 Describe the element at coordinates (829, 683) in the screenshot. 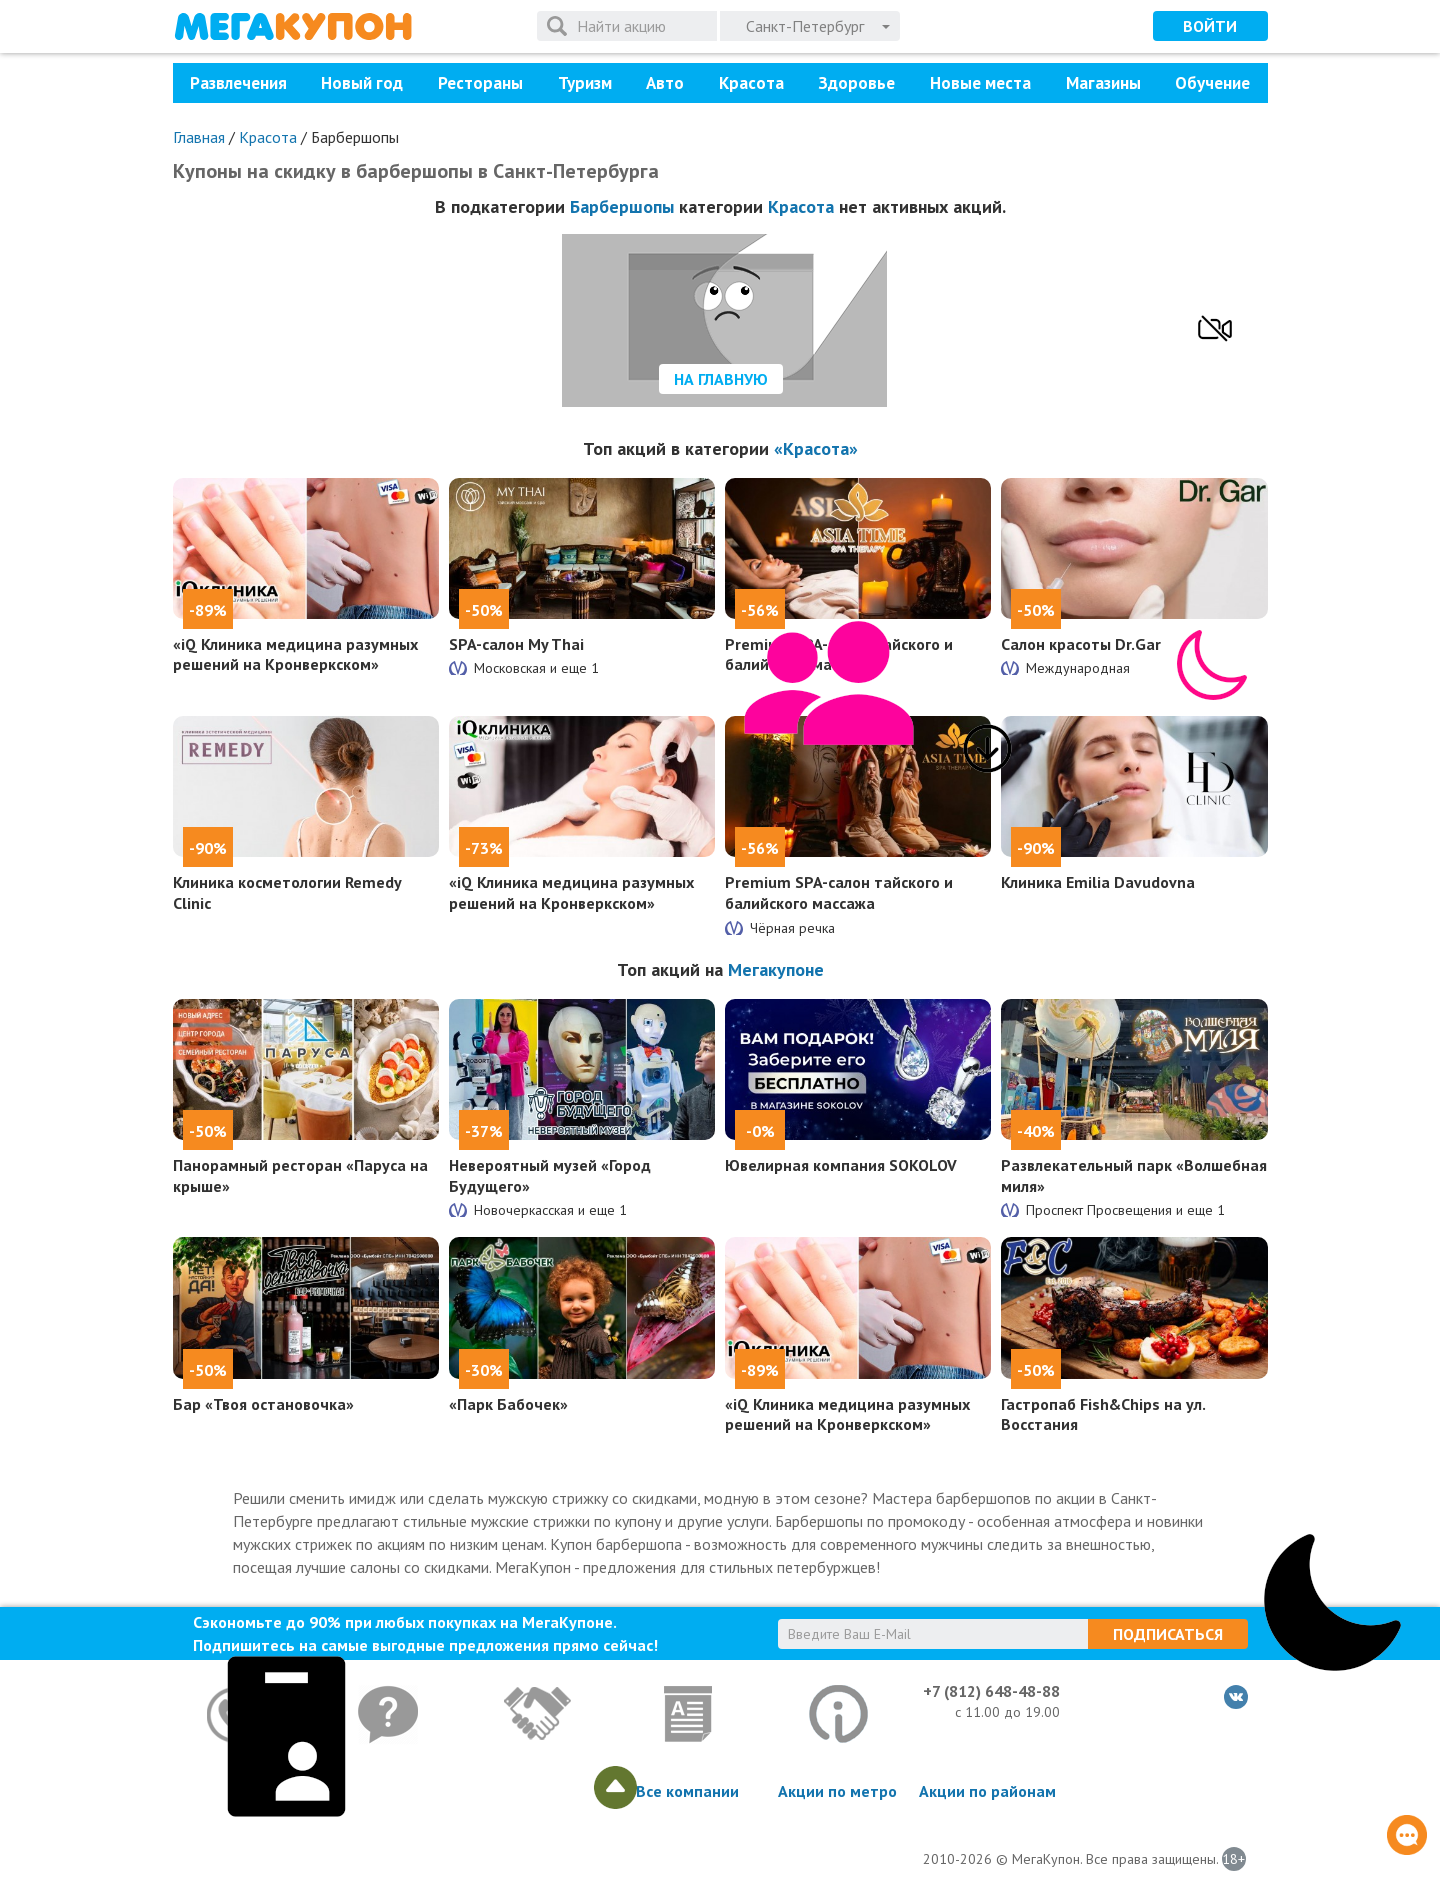

I see `view contacts or people list` at that location.